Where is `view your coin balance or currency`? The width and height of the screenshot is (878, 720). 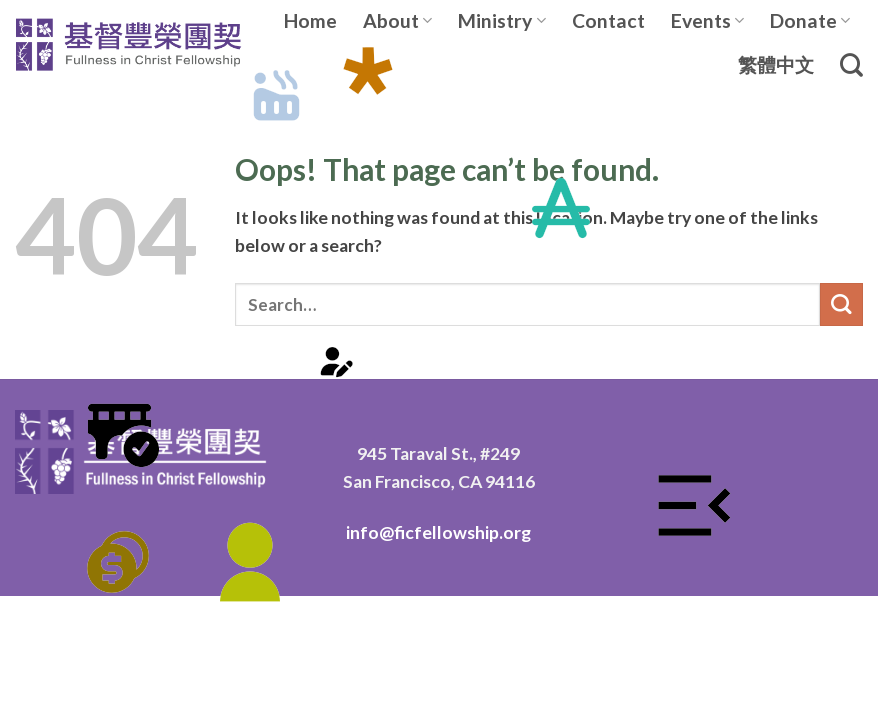
view your coin balance or currency is located at coordinates (118, 562).